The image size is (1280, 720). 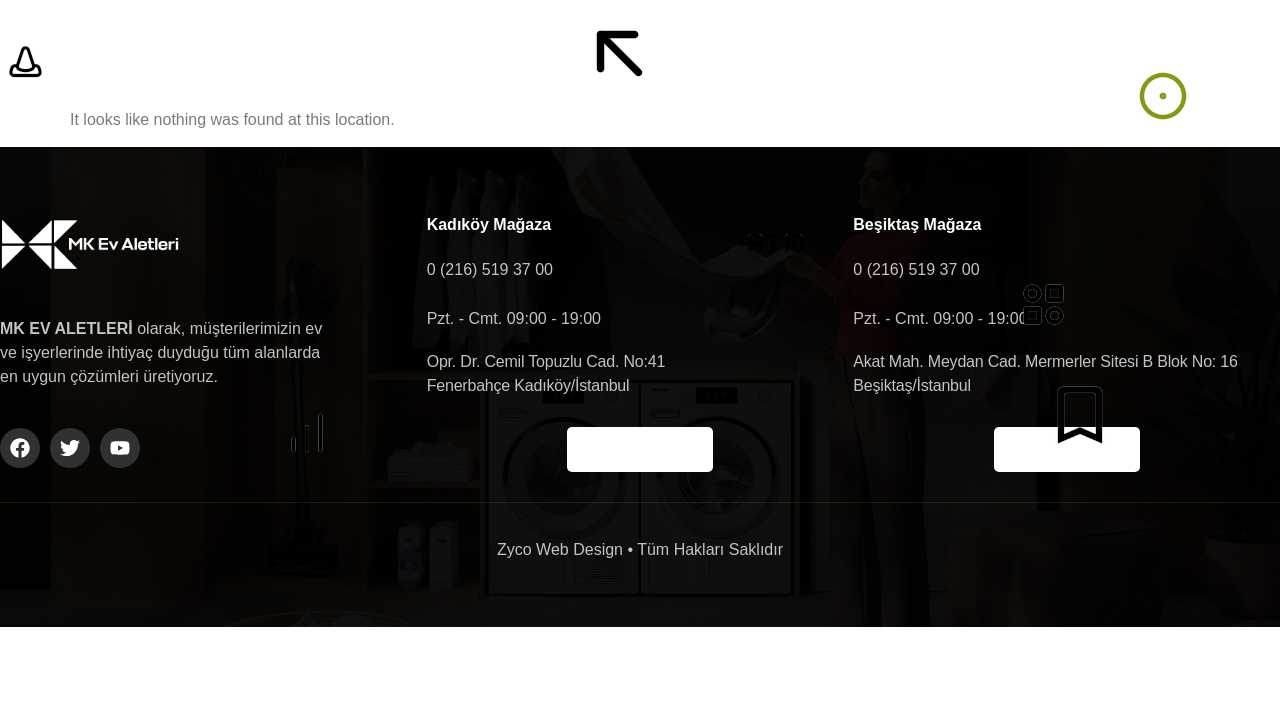 I want to click on save this item for later, so click(x=1080, y=415).